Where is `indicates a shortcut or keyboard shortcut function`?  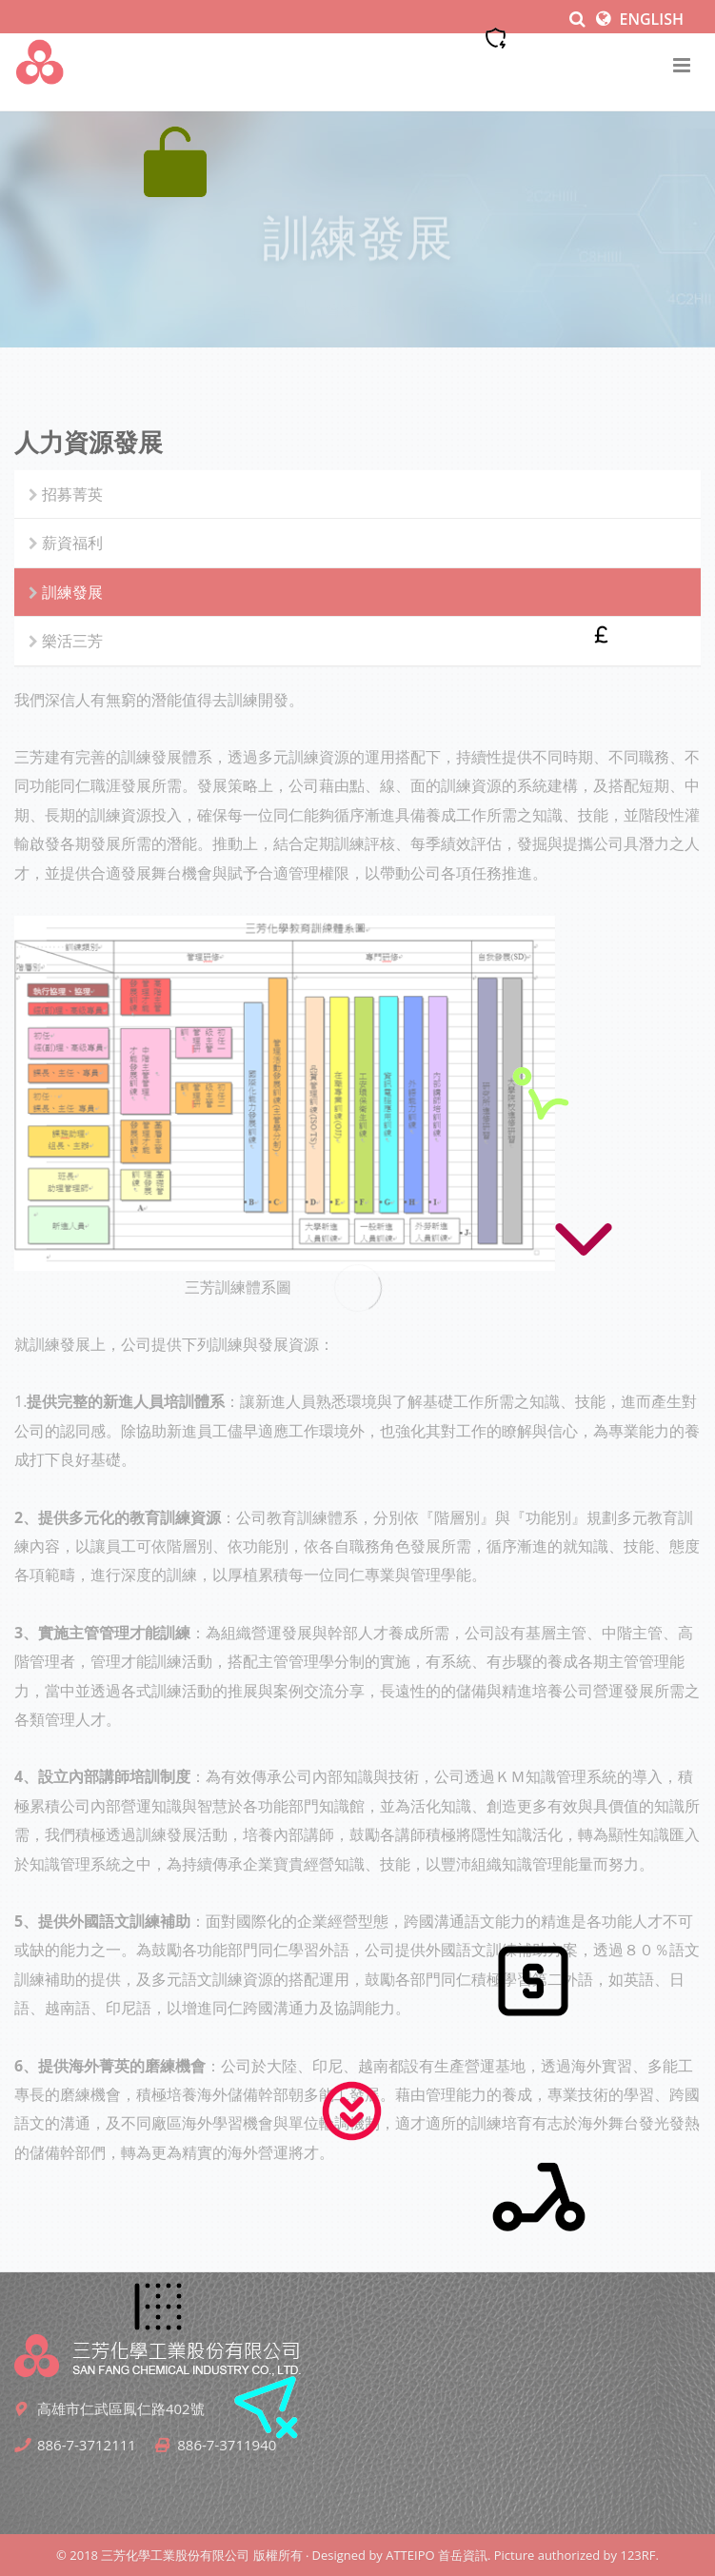
indicates a shortcut or keyboard shortcut function is located at coordinates (533, 1981).